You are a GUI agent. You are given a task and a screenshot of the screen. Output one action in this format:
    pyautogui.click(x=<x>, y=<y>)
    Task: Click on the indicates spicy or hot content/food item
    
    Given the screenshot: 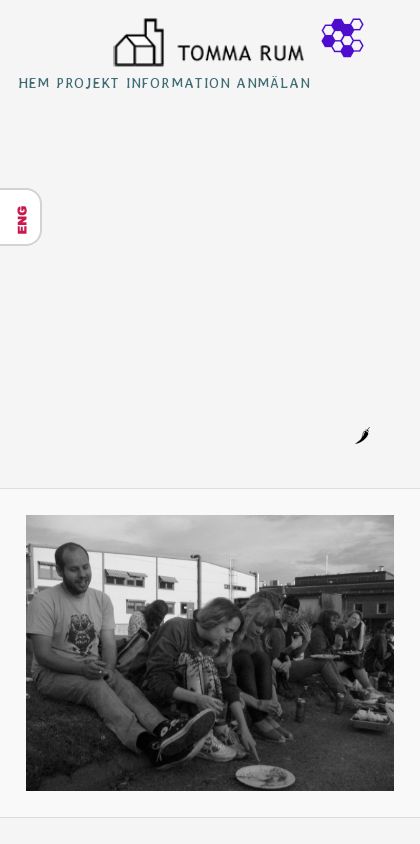 What is the action you would take?
    pyautogui.click(x=362, y=435)
    